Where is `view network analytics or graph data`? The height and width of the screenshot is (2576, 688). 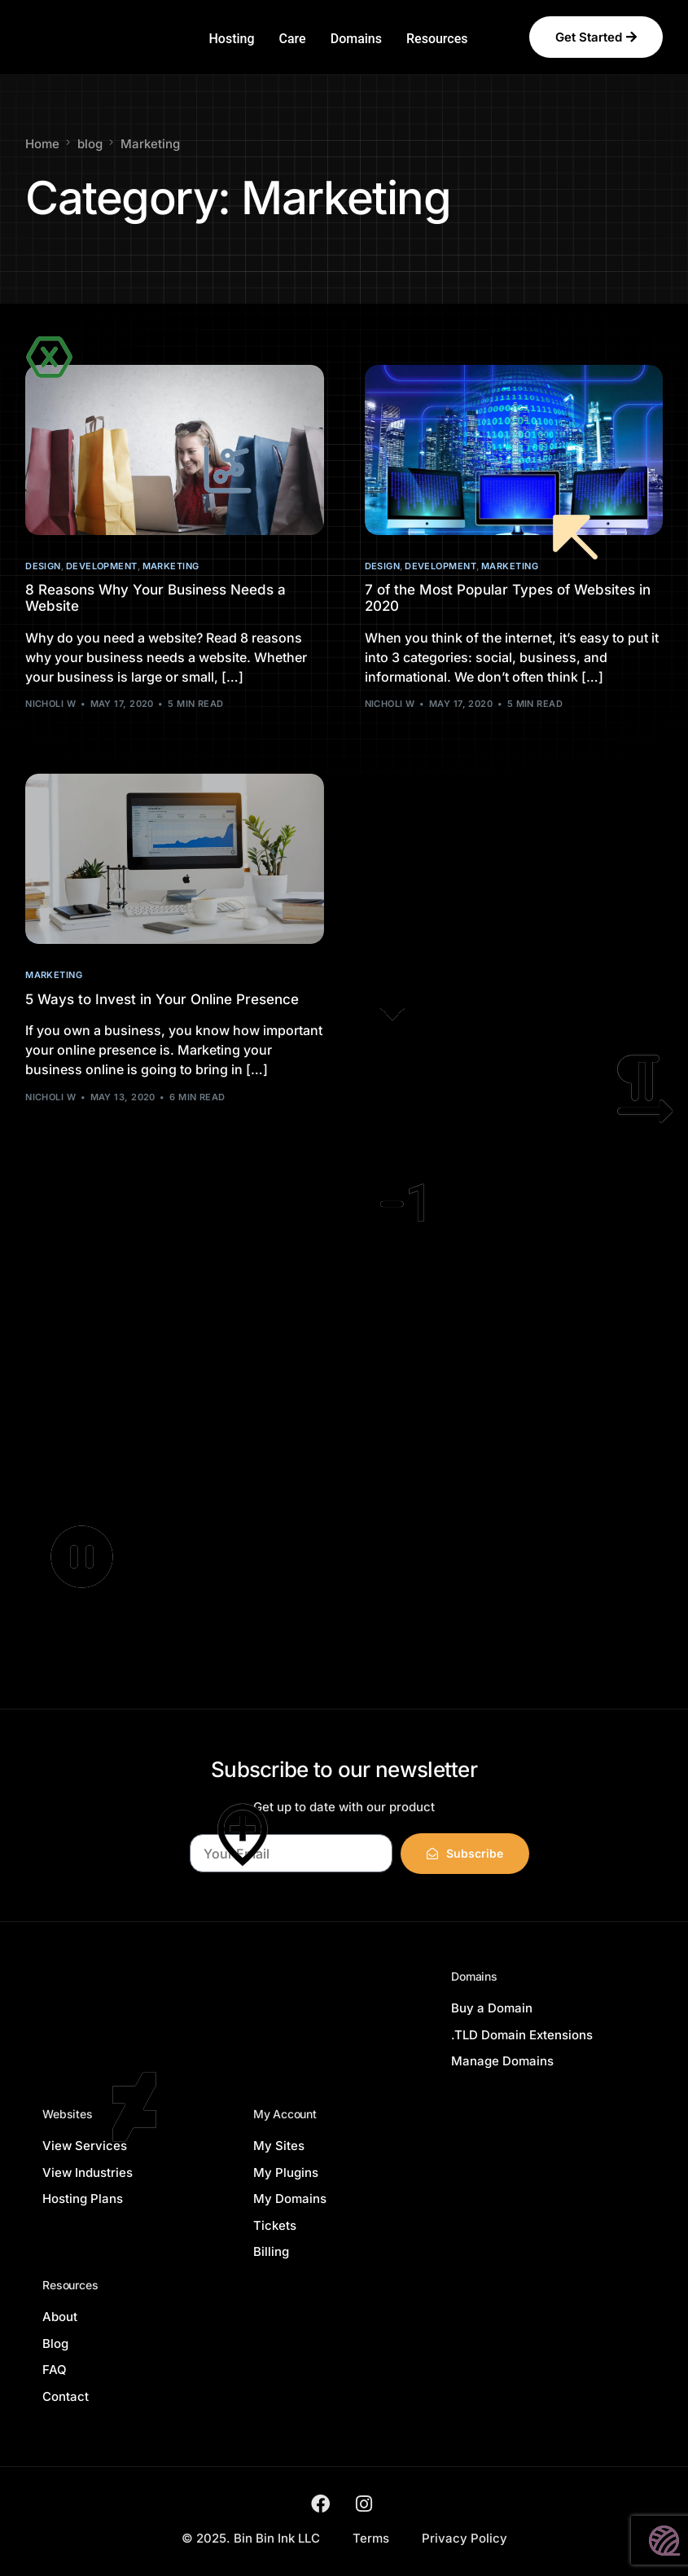
view network analytics or graph data is located at coordinates (227, 469).